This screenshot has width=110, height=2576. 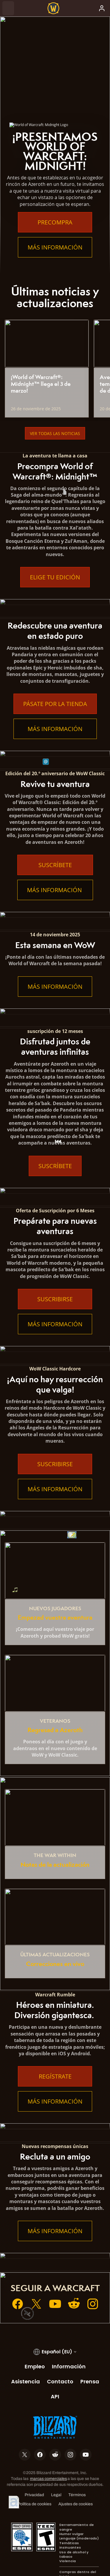 I want to click on access online accounts settings, so click(x=46, y=762).